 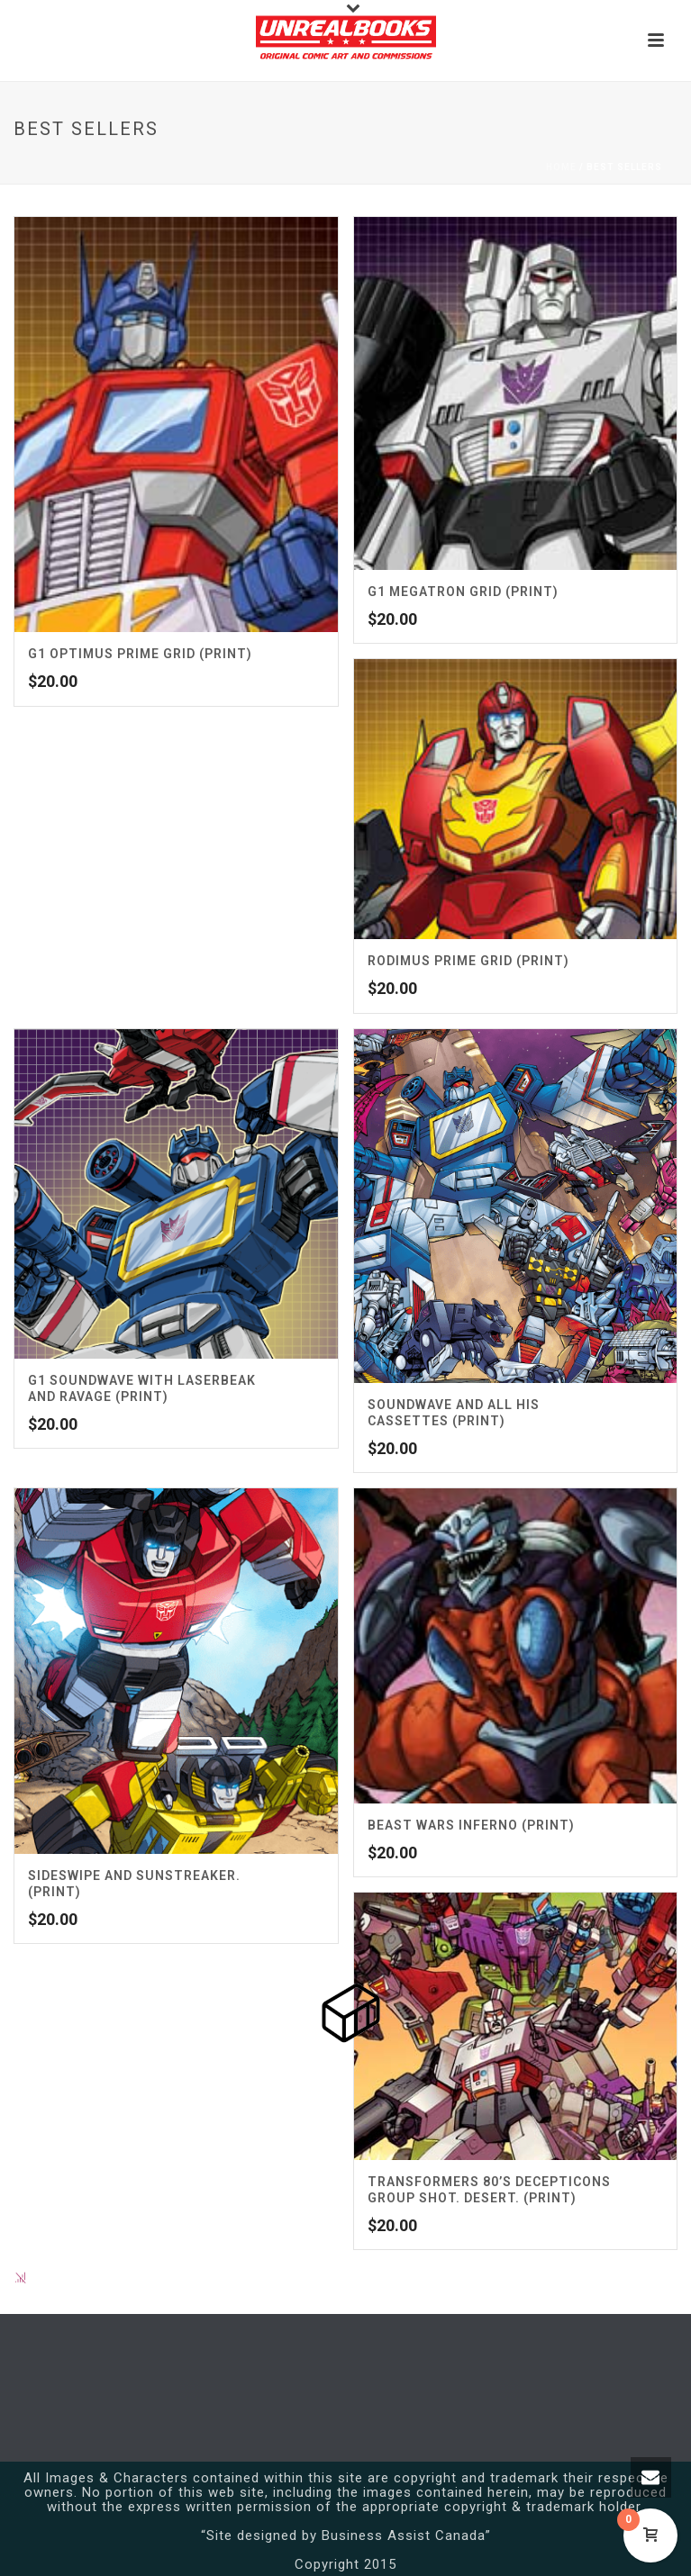 What do you see at coordinates (350, 2012) in the screenshot?
I see `view container or package details` at bounding box center [350, 2012].